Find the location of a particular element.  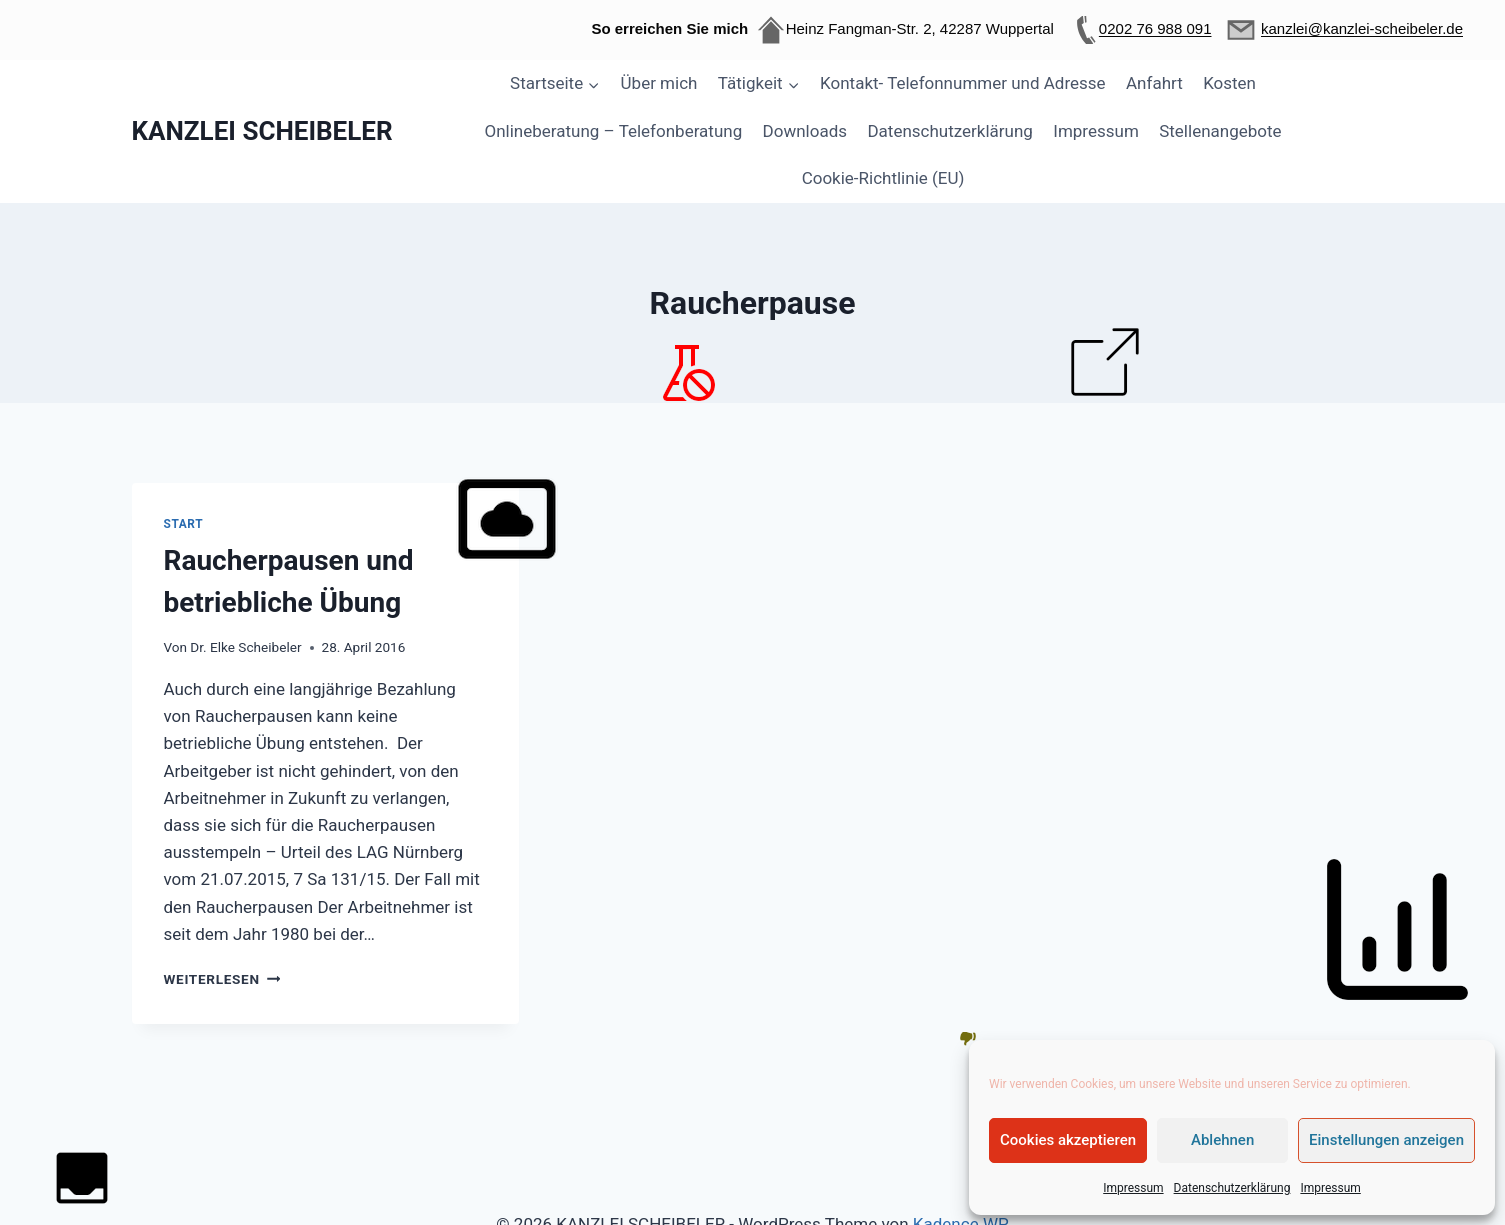

dislike or downvote content is located at coordinates (968, 1038).